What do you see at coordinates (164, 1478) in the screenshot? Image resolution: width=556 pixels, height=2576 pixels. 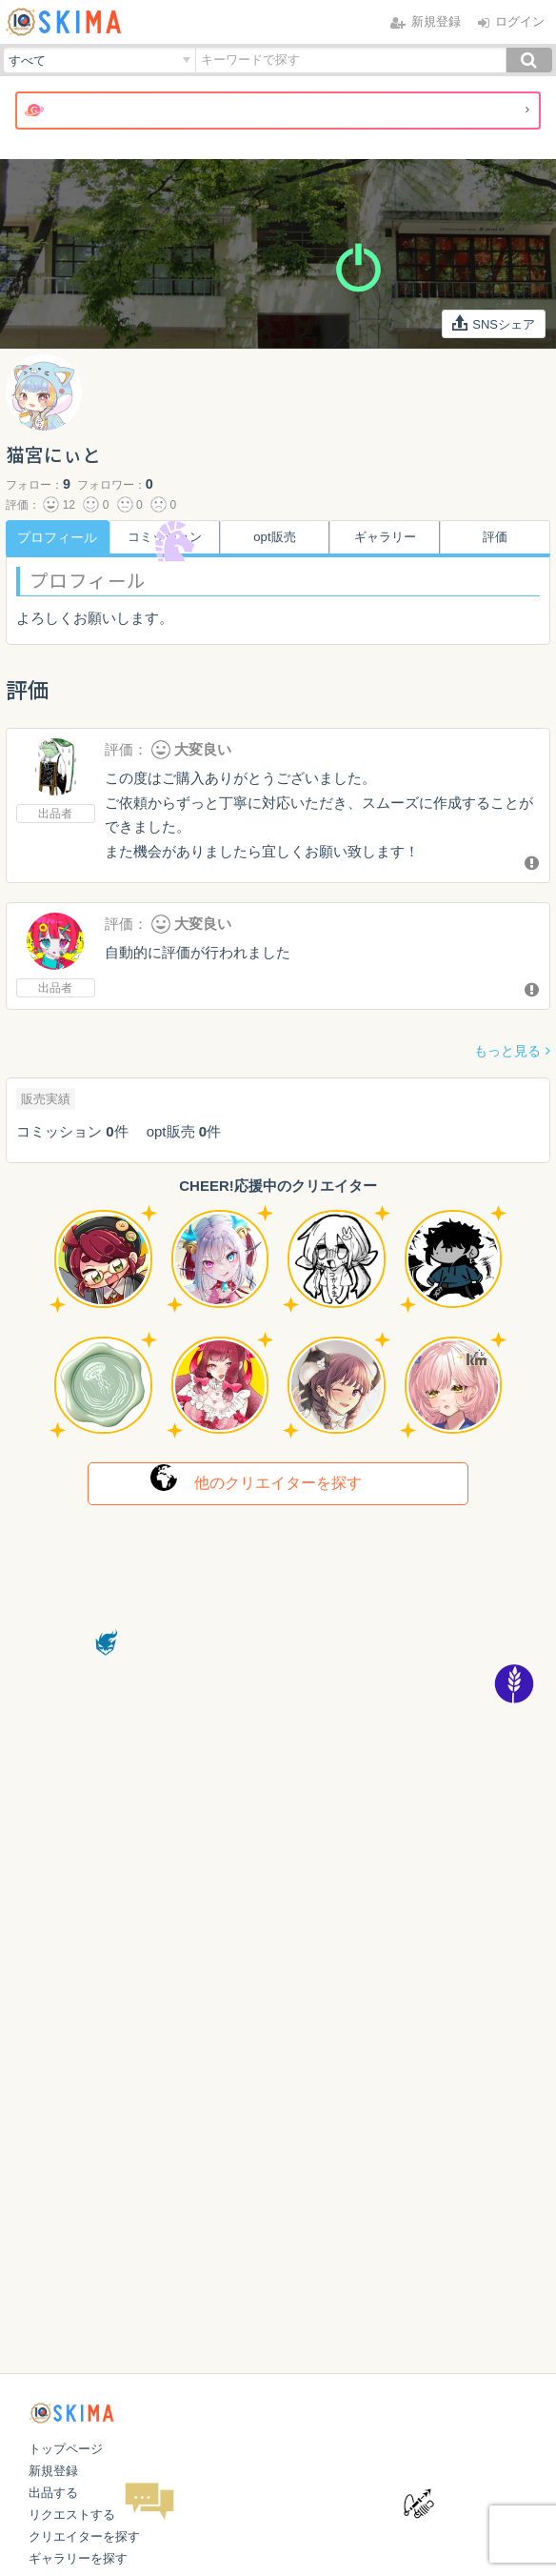 I see `select africa/europe region` at bounding box center [164, 1478].